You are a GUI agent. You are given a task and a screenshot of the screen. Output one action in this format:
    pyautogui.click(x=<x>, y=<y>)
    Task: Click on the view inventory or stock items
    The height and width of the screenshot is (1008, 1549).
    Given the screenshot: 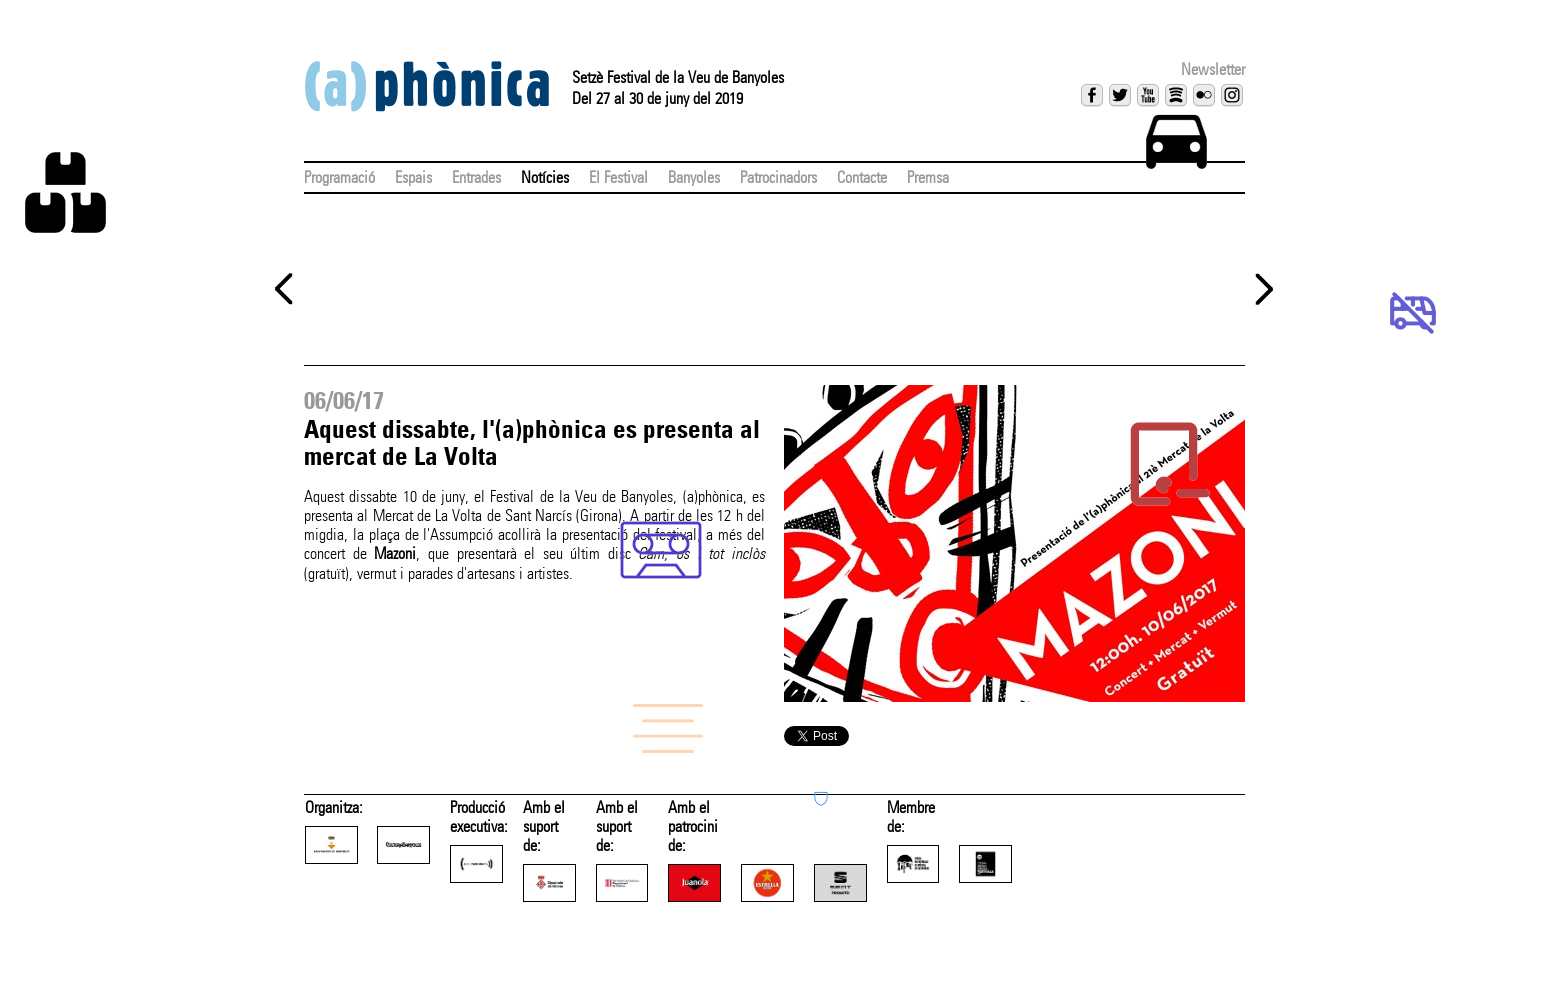 What is the action you would take?
    pyautogui.click(x=65, y=192)
    